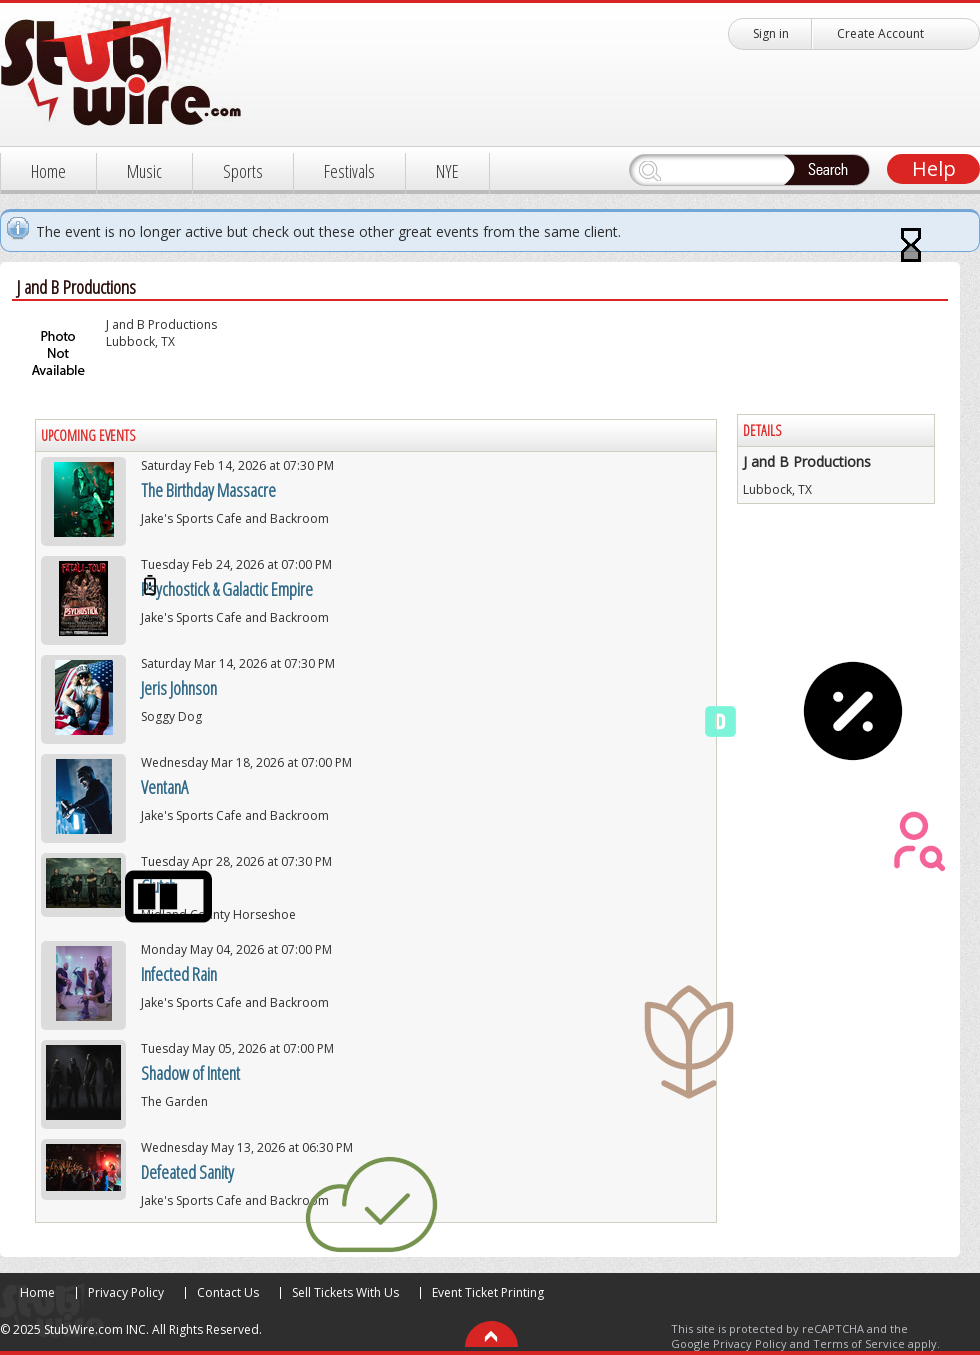  What do you see at coordinates (853, 711) in the screenshot?
I see `view discount or percentage-based promotion` at bounding box center [853, 711].